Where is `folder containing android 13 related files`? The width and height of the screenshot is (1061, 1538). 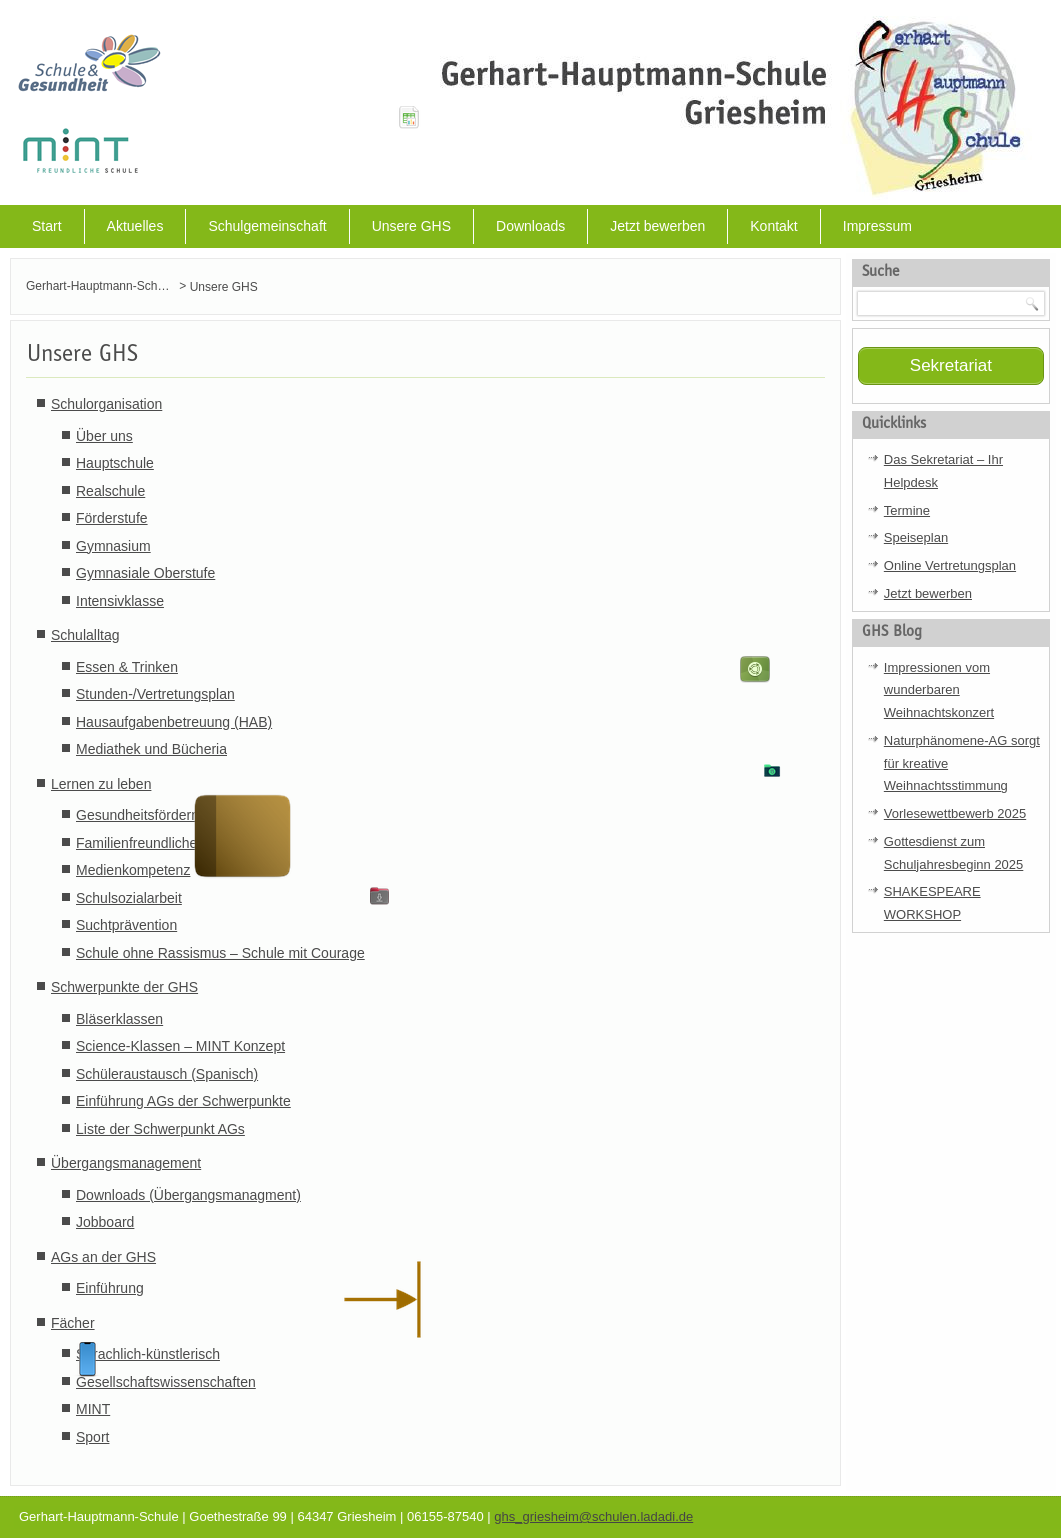 folder containing android 13 related files is located at coordinates (772, 771).